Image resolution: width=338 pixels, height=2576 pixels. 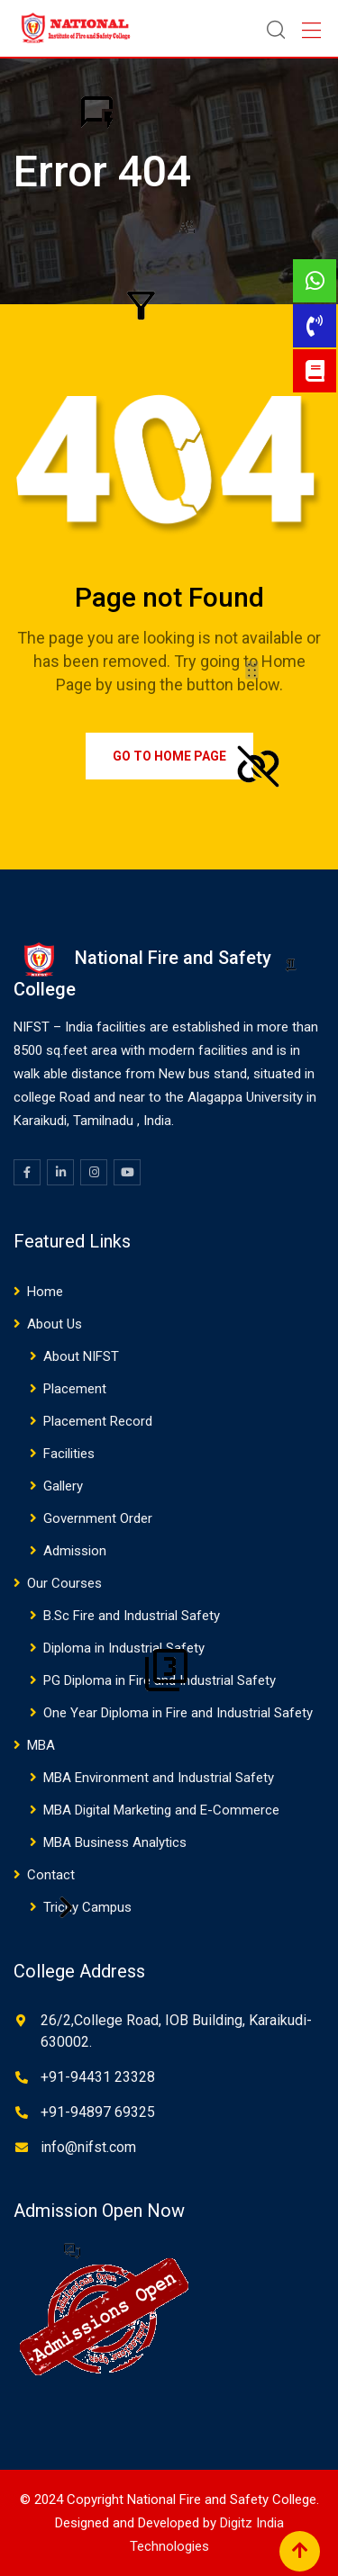 I want to click on switch text direction to right-to-left, so click(x=290, y=965).